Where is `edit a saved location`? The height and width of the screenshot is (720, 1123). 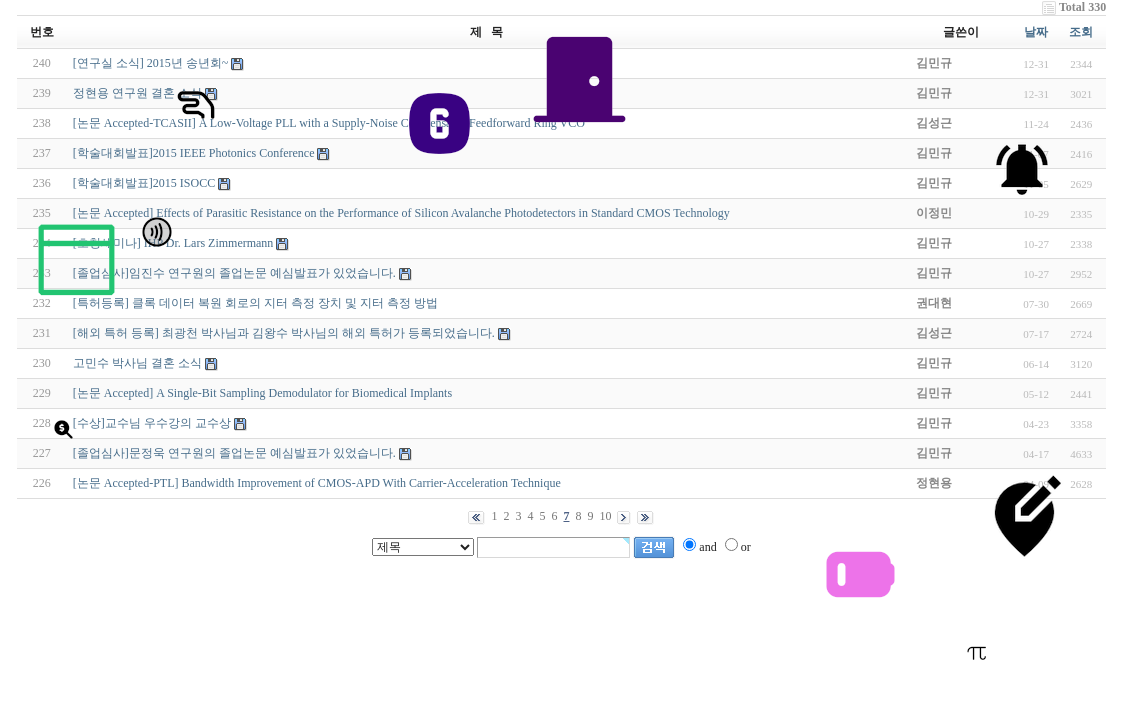
edit a saved location is located at coordinates (1024, 519).